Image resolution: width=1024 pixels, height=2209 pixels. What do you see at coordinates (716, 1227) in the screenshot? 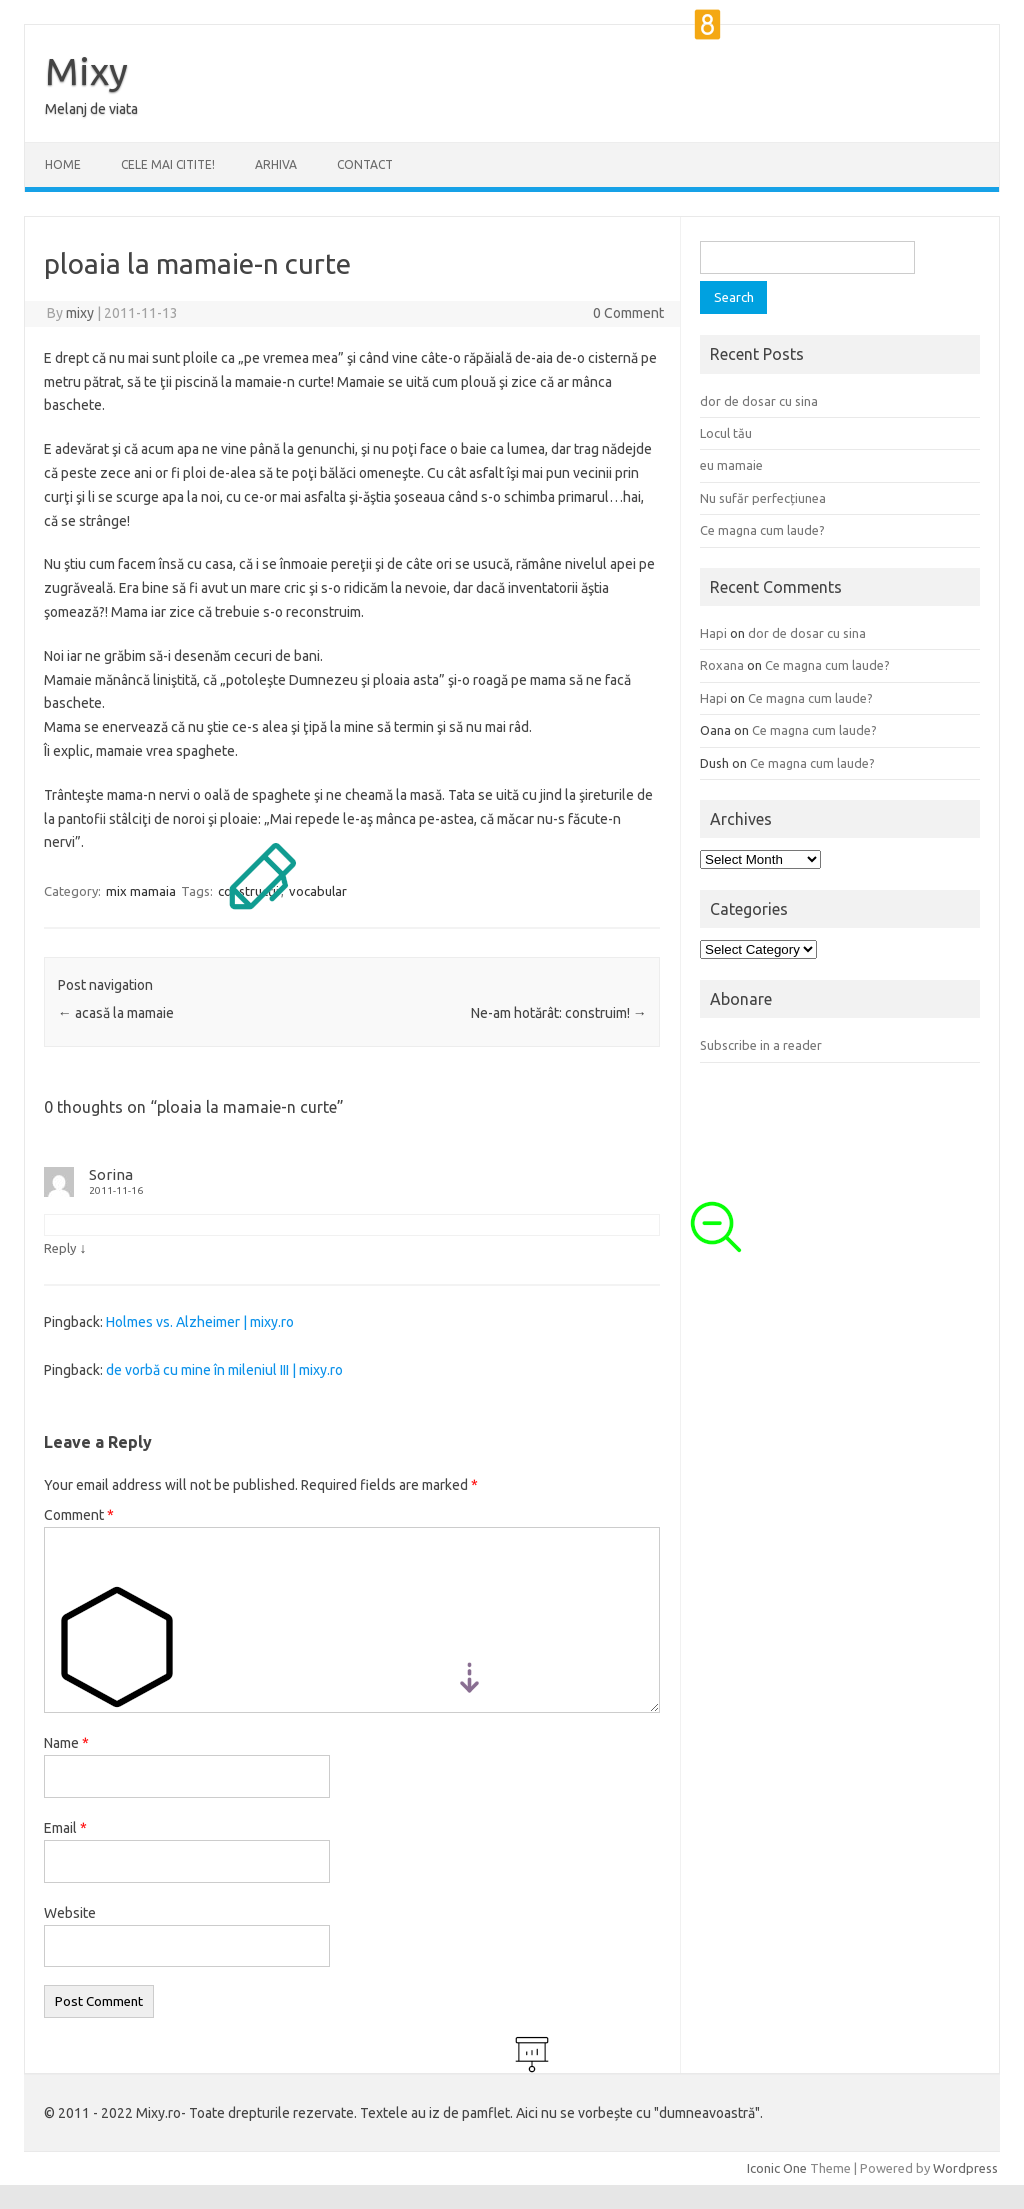
I see `zoom out` at bounding box center [716, 1227].